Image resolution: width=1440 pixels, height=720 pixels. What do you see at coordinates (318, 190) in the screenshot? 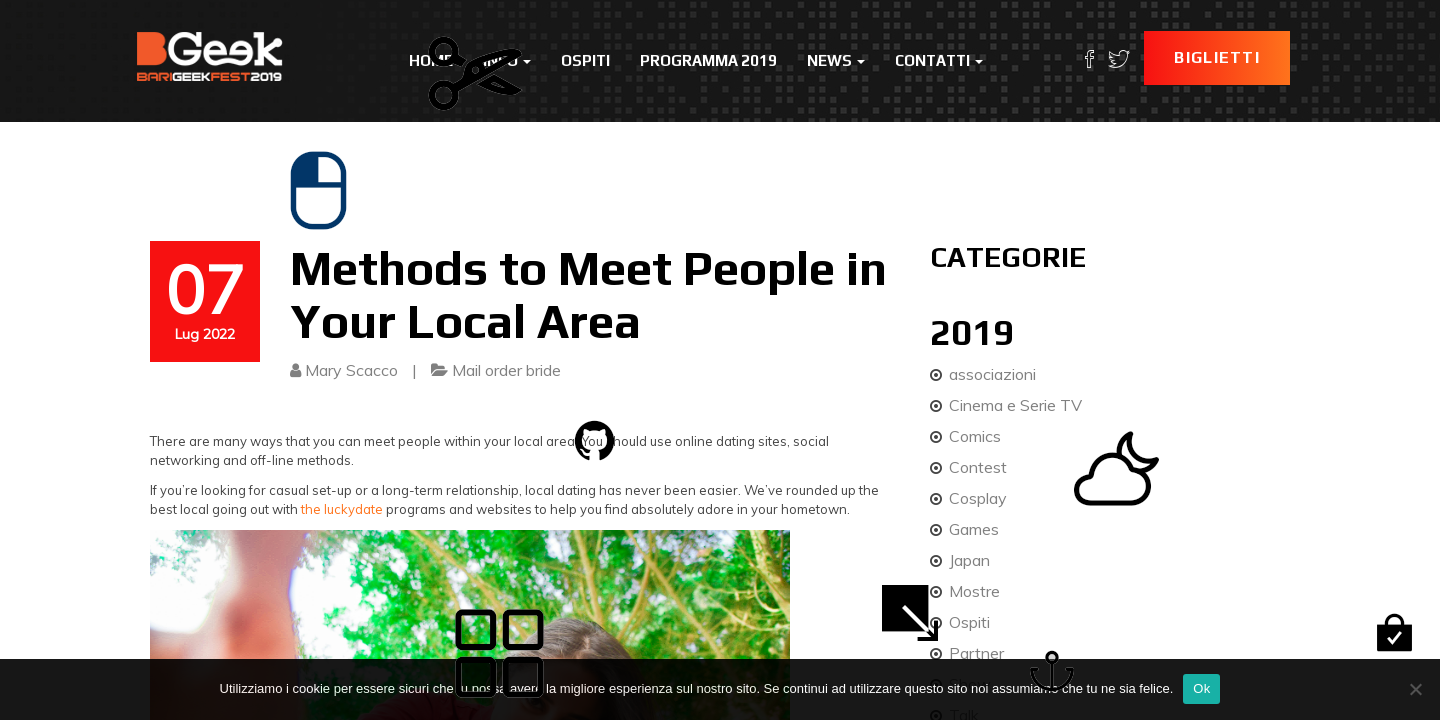
I see `left mouse button click action` at bounding box center [318, 190].